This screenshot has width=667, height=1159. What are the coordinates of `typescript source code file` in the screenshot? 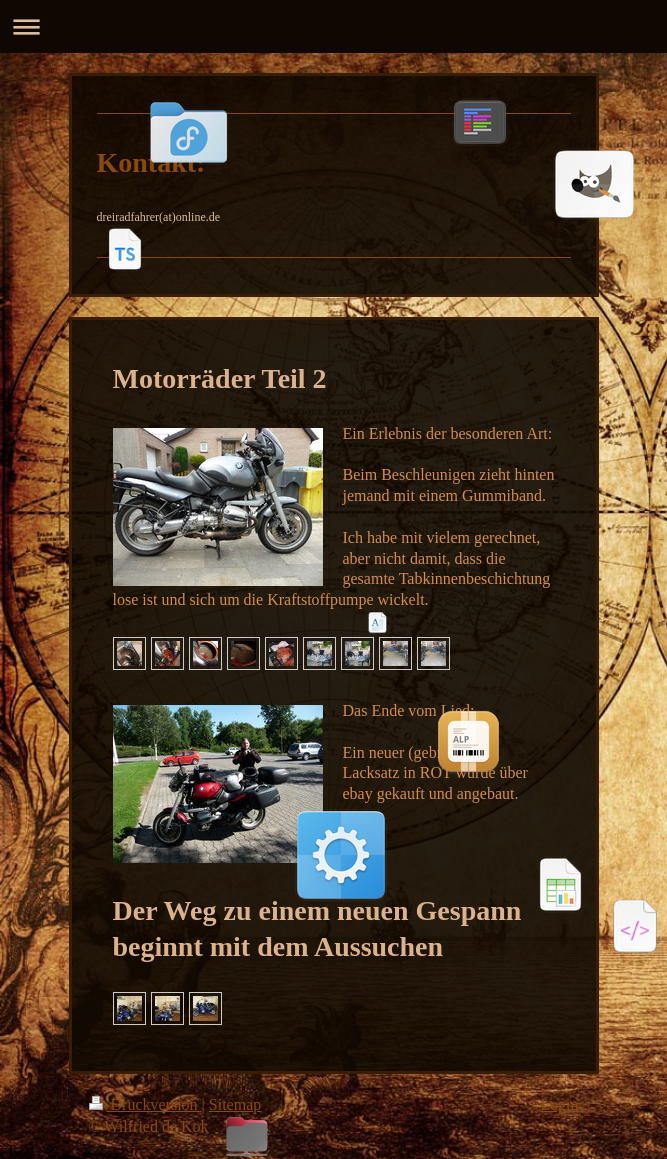 It's located at (125, 249).